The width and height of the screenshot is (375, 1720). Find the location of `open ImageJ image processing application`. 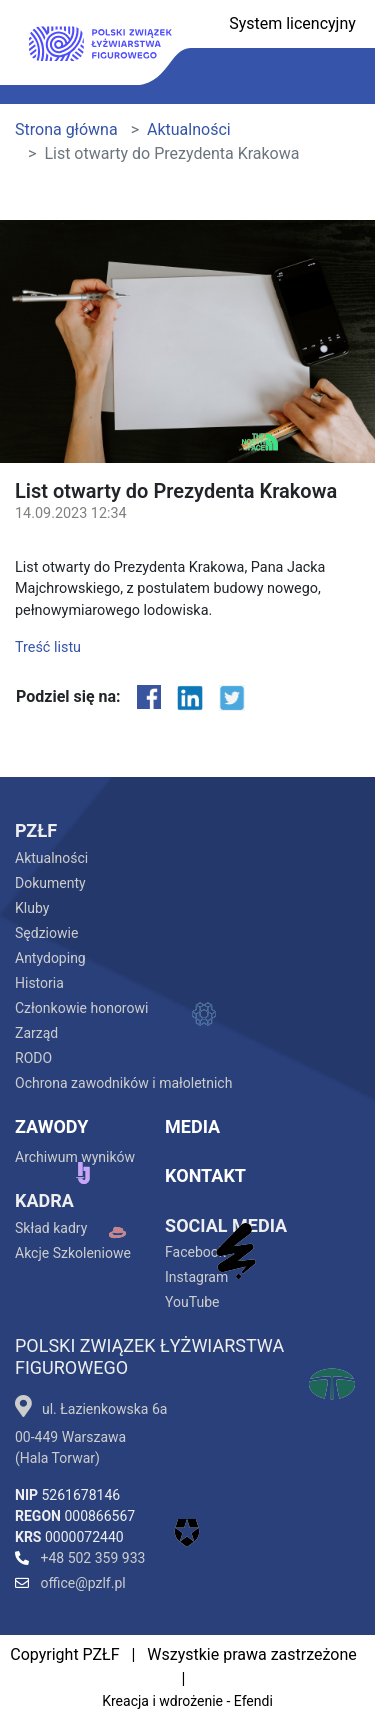

open ImageJ image processing application is located at coordinates (83, 1173).